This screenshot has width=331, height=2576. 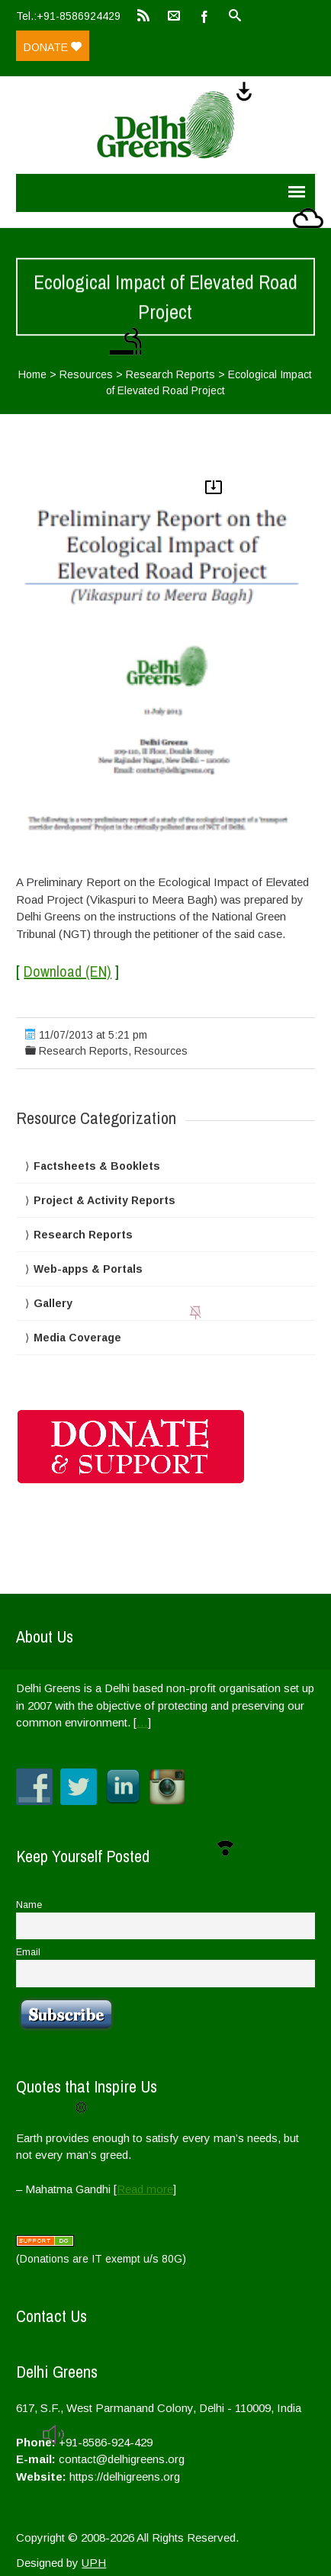 What do you see at coordinates (308, 218) in the screenshot?
I see `view cloud storage` at bounding box center [308, 218].